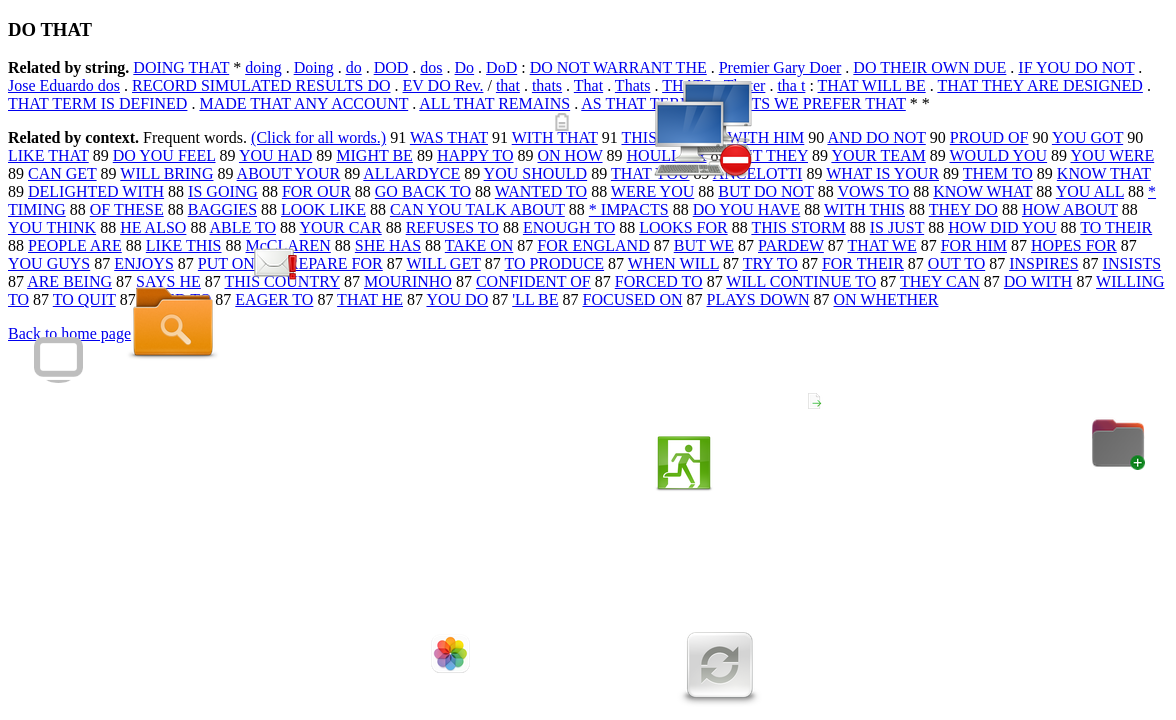 The image size is (1176, 720). I want to click on indicates battery level is good (approximately 50-75% charged), so click(562, 122).